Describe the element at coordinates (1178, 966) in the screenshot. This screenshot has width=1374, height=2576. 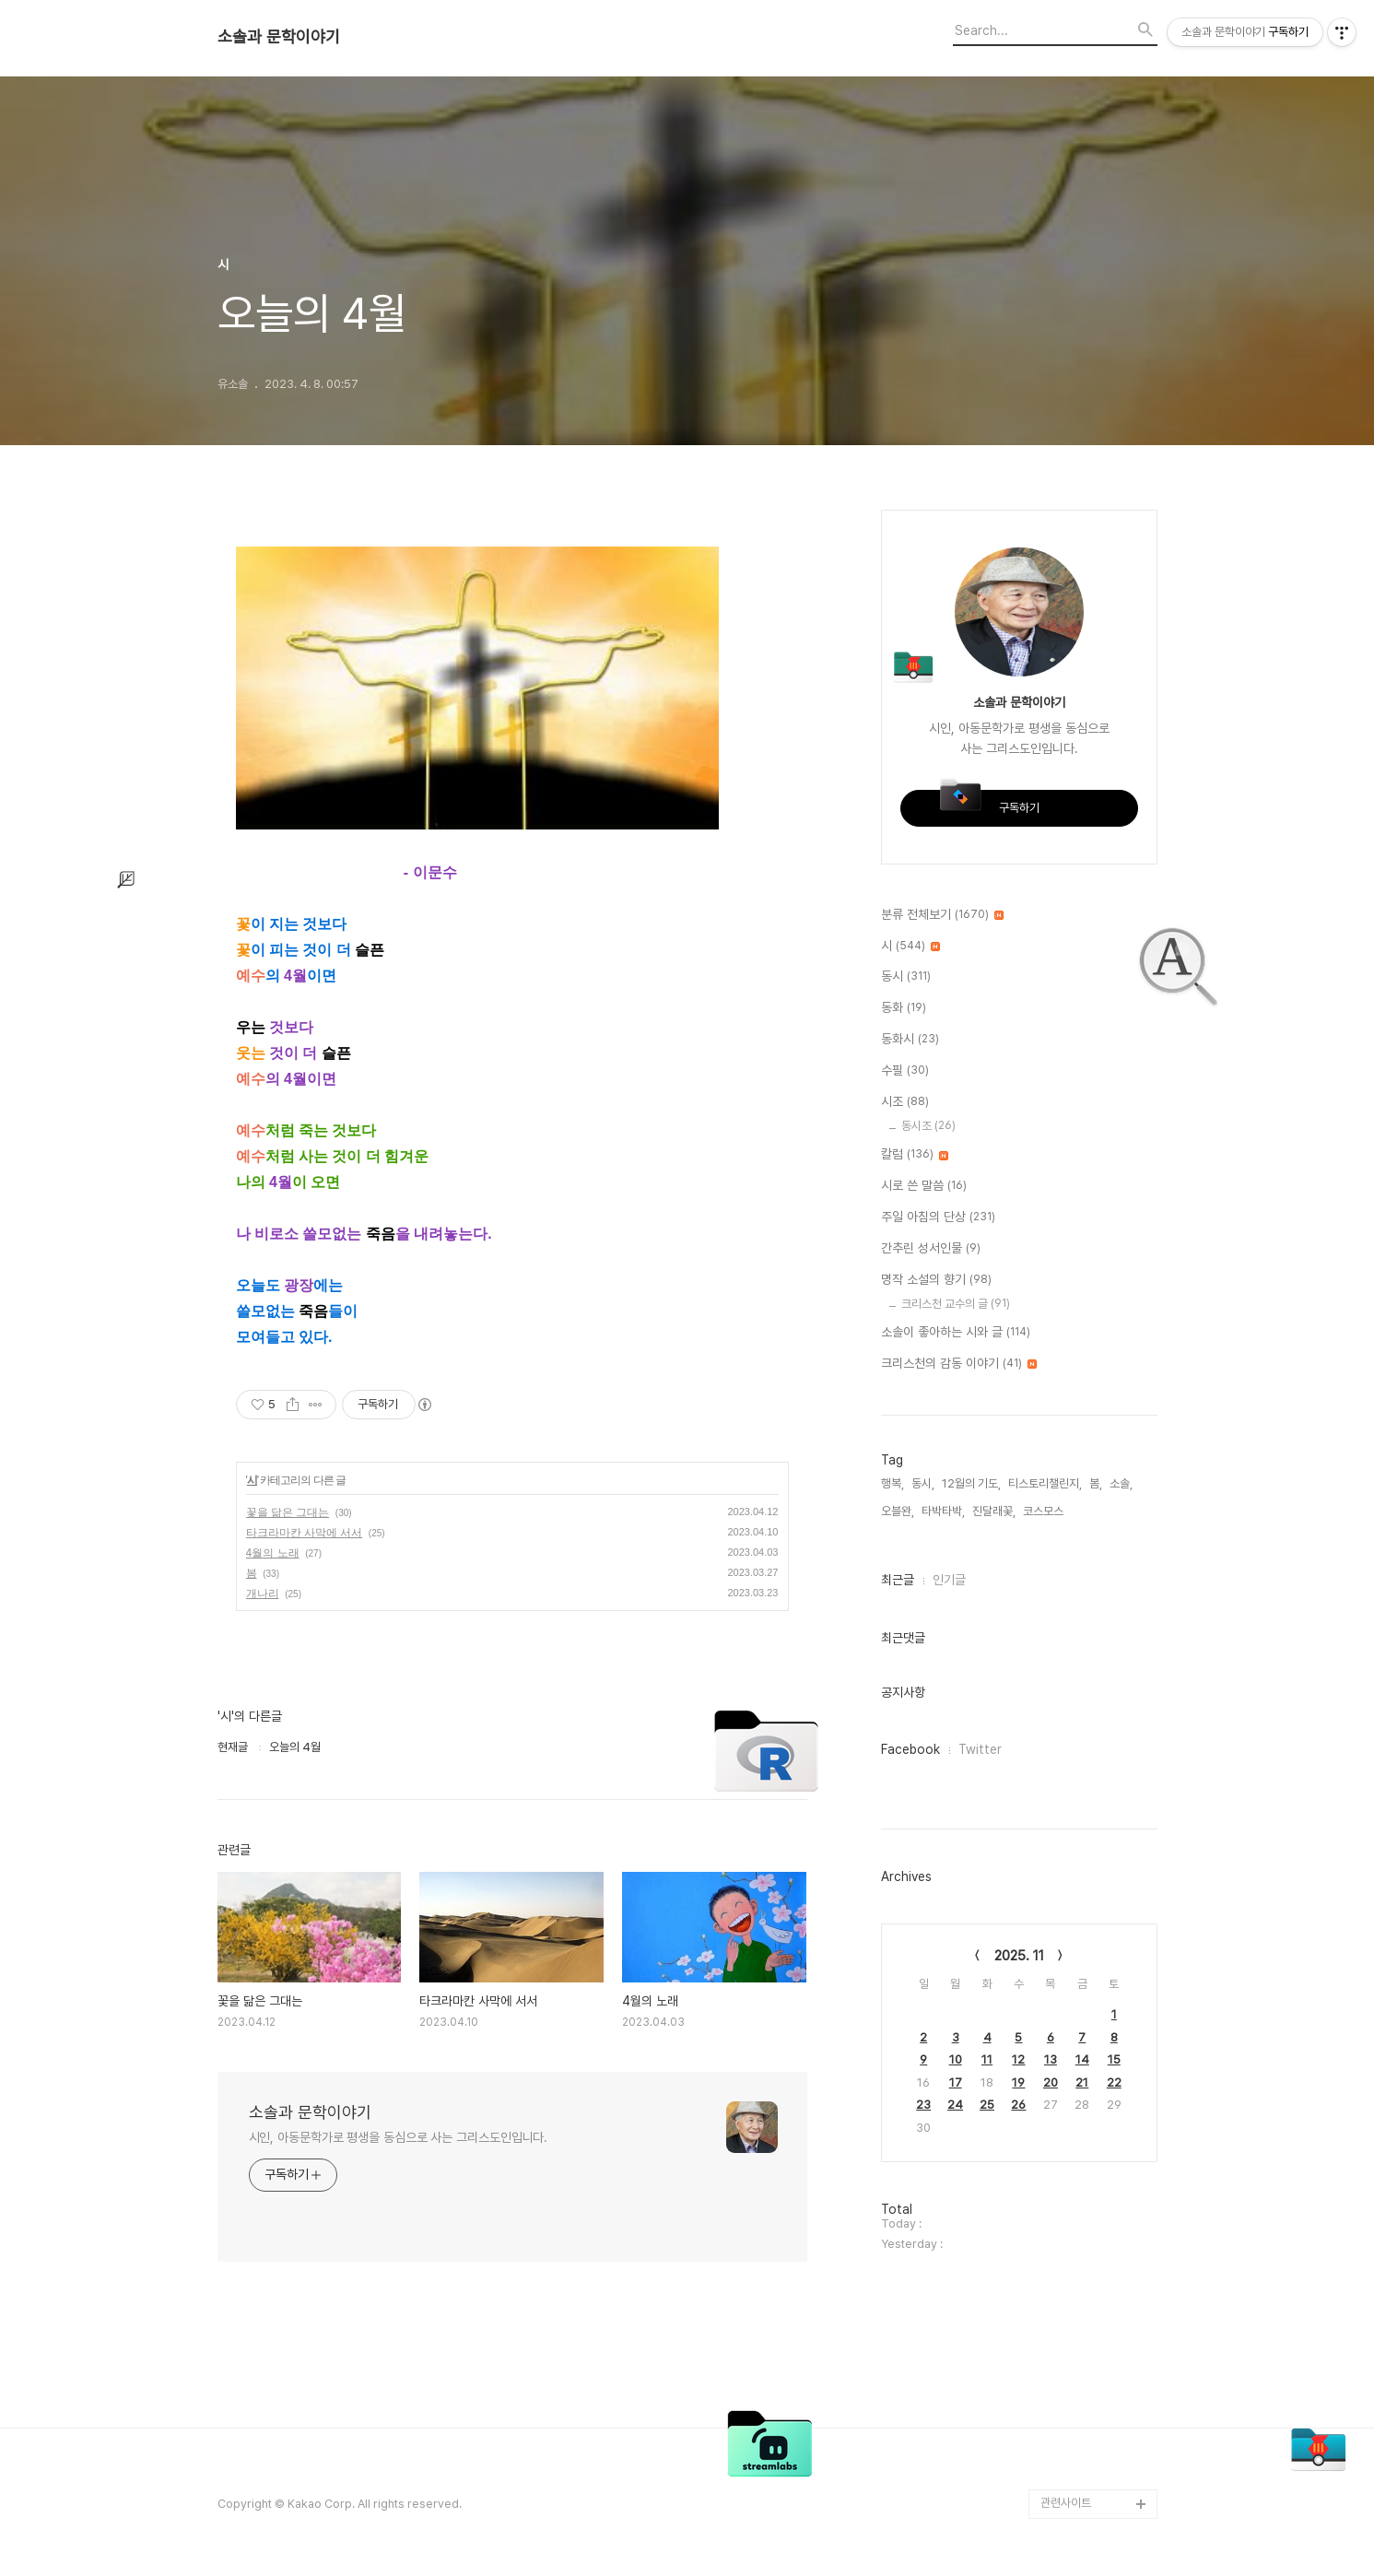
I see `search within emails or messages` at that location.